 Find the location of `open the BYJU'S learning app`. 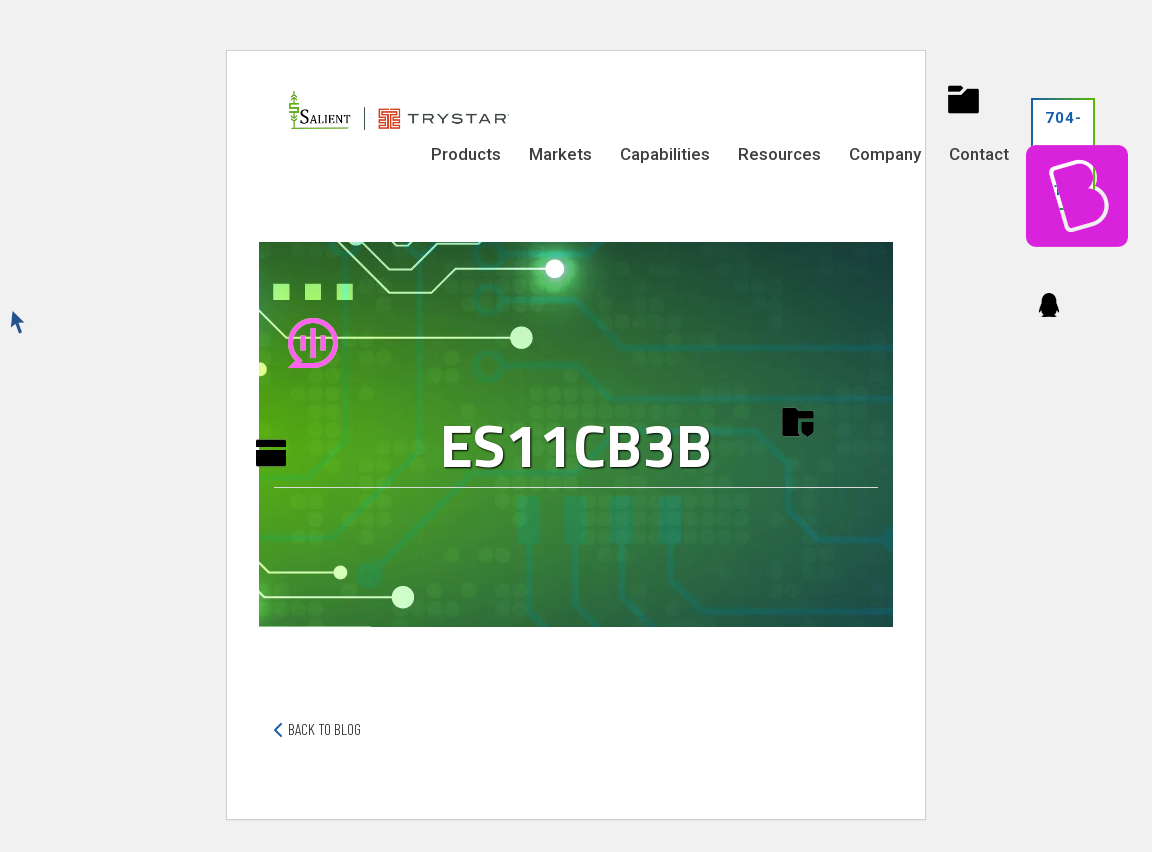

open the BYJU'S learning app is located at coordinates (1077, 196).